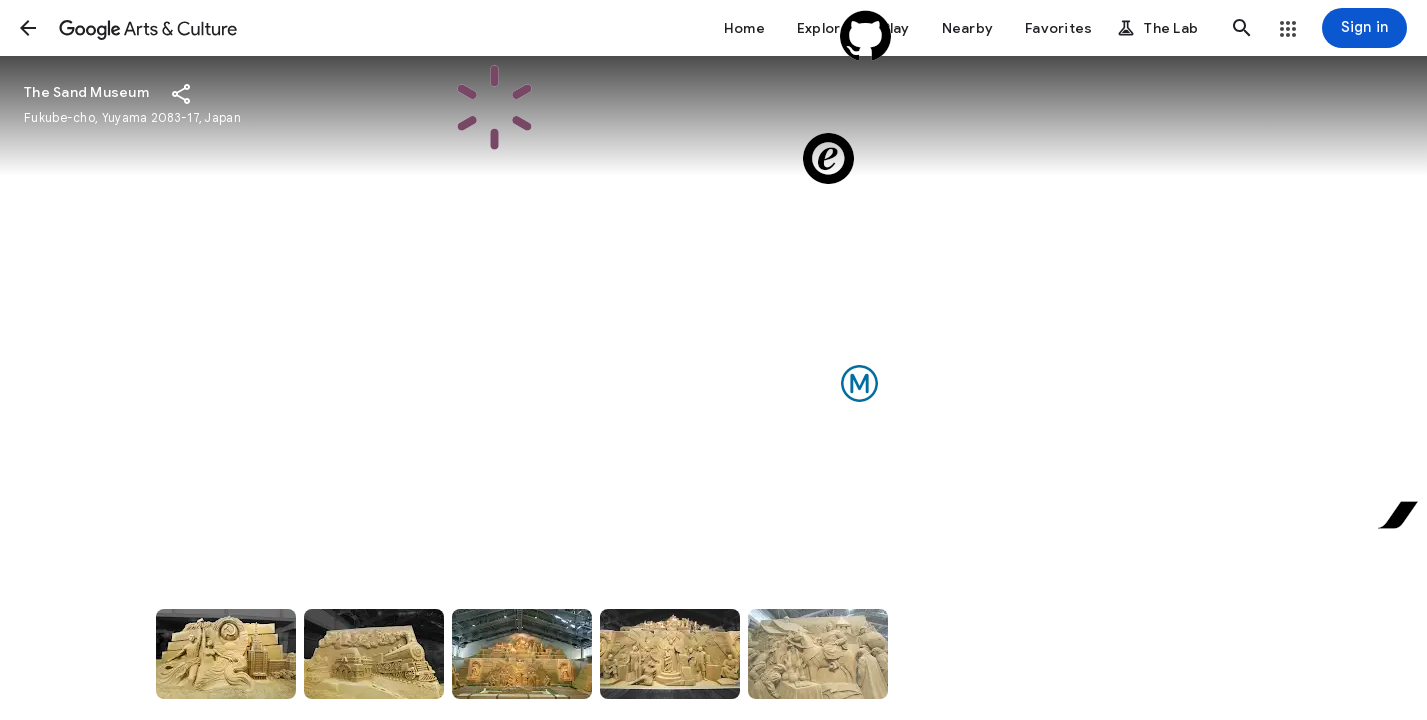  What do you see at coordinates (859, 383) in the screenshot?
I see `open the Paris Metro transit app` at bounding box center [859, 383].